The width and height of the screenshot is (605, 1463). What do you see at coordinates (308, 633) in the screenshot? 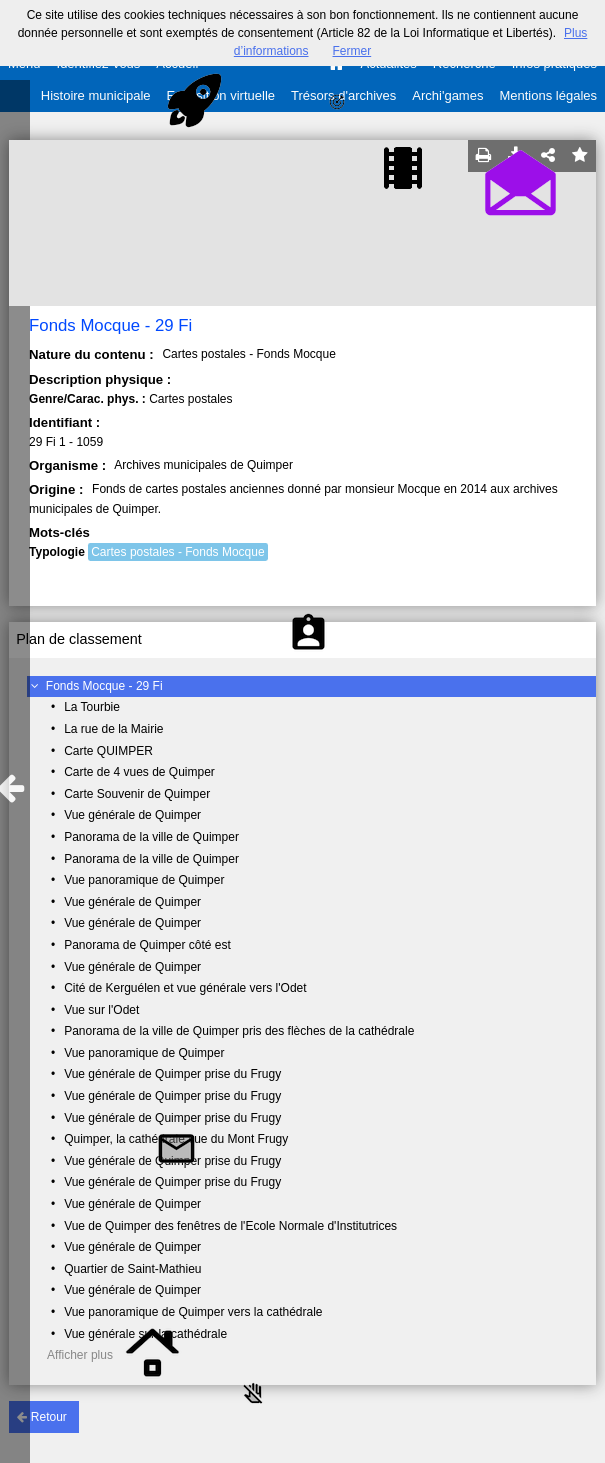
I see `view user profile or account details` at bounding box center [308, 633].